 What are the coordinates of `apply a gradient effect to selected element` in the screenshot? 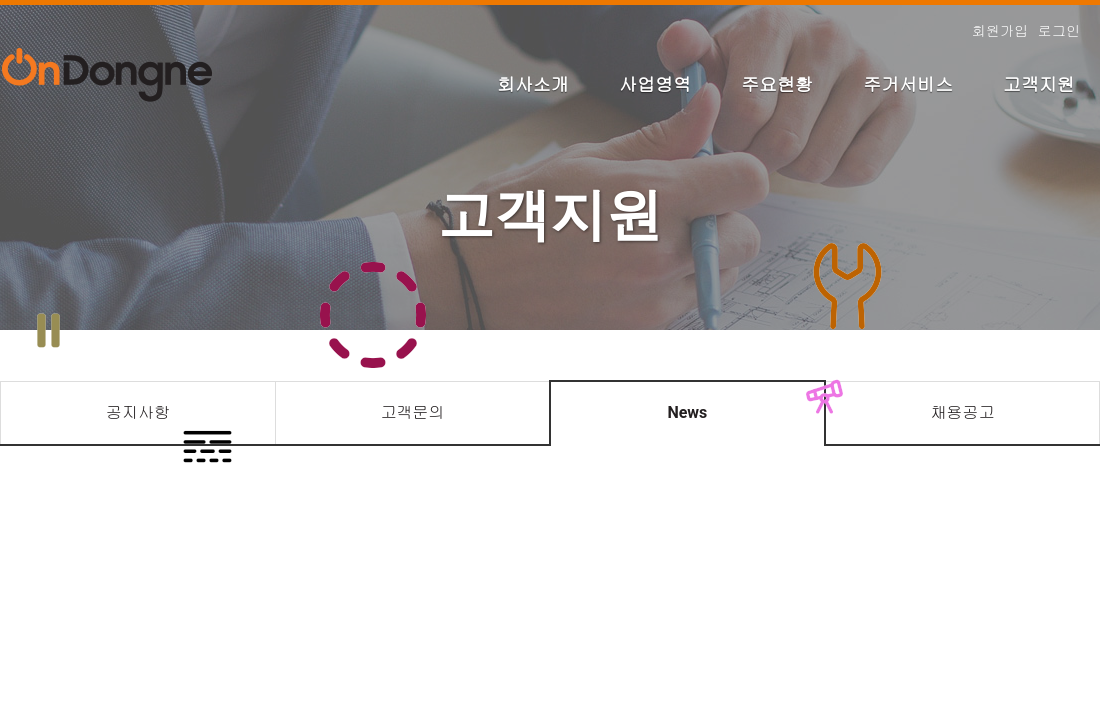 It's located at (207, 447).